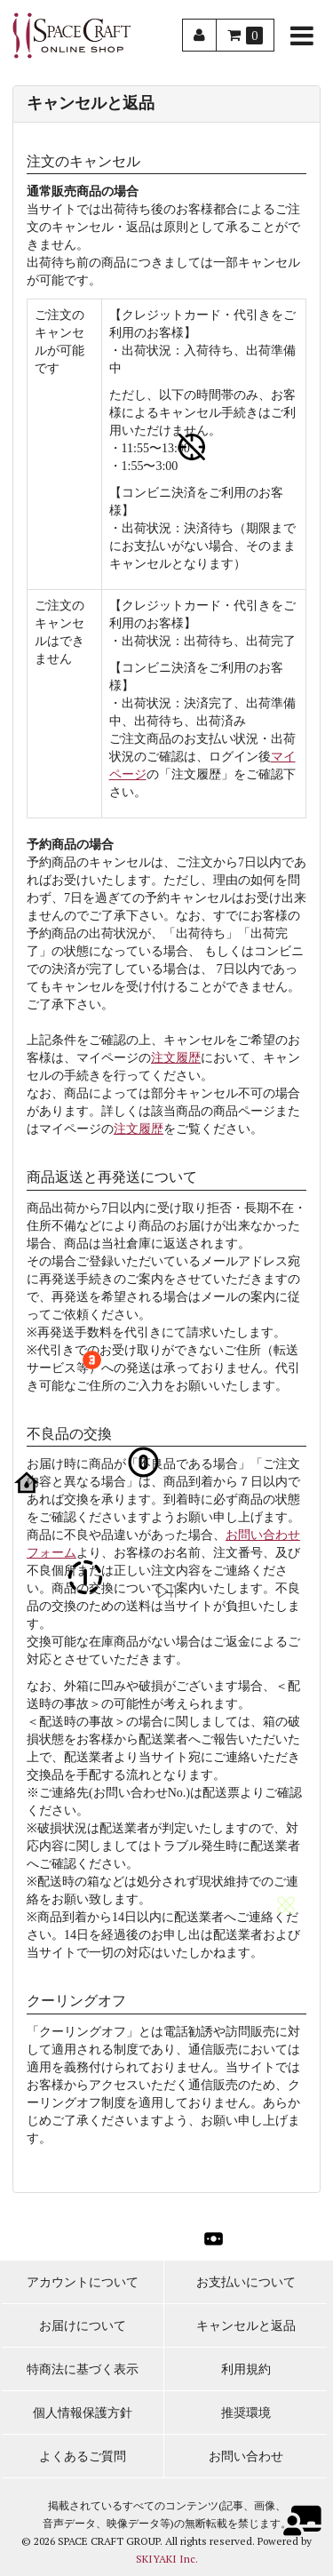  What do you see at coordinates (213, 2238) in the screenshot?
I see `make a payment or transaction` at bounding box center [213, 2238].